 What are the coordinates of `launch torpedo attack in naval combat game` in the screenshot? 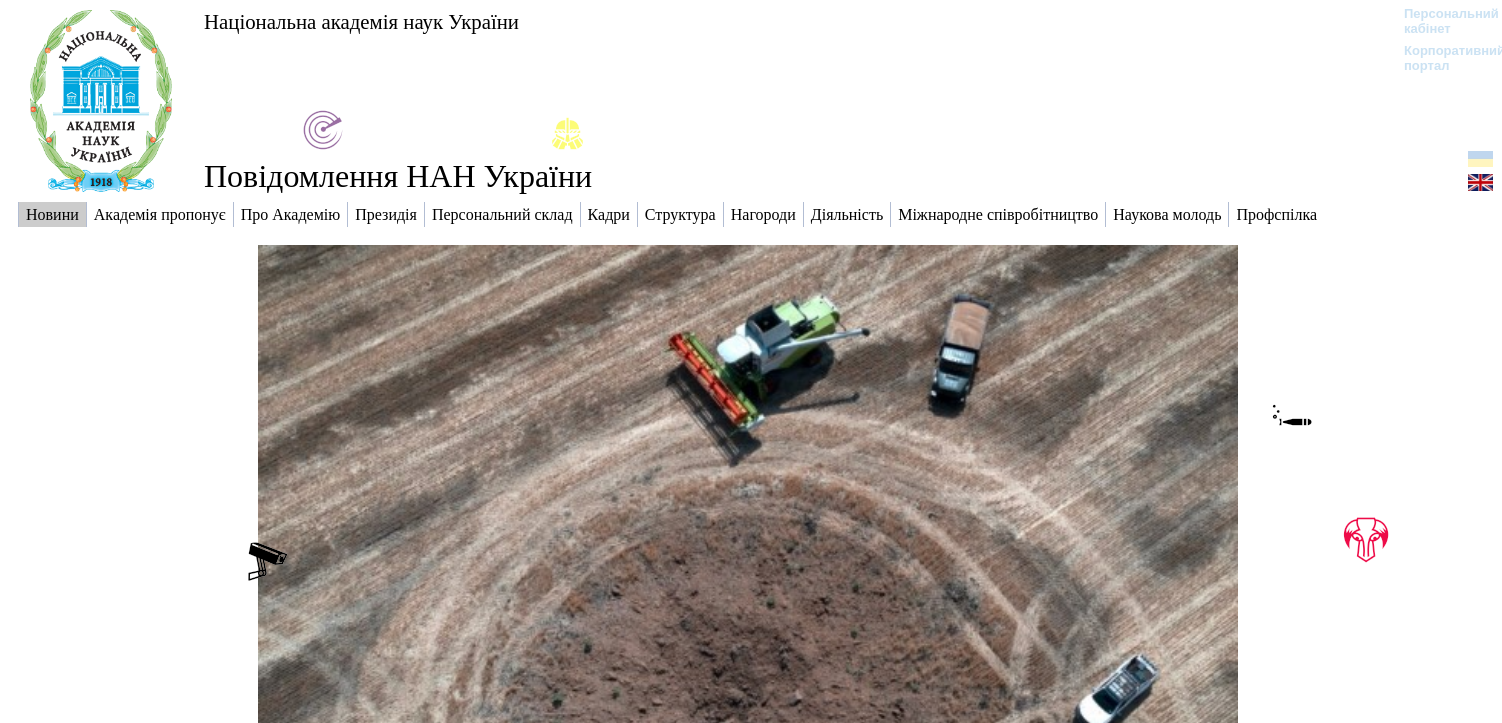 It's located at (1292, 422).